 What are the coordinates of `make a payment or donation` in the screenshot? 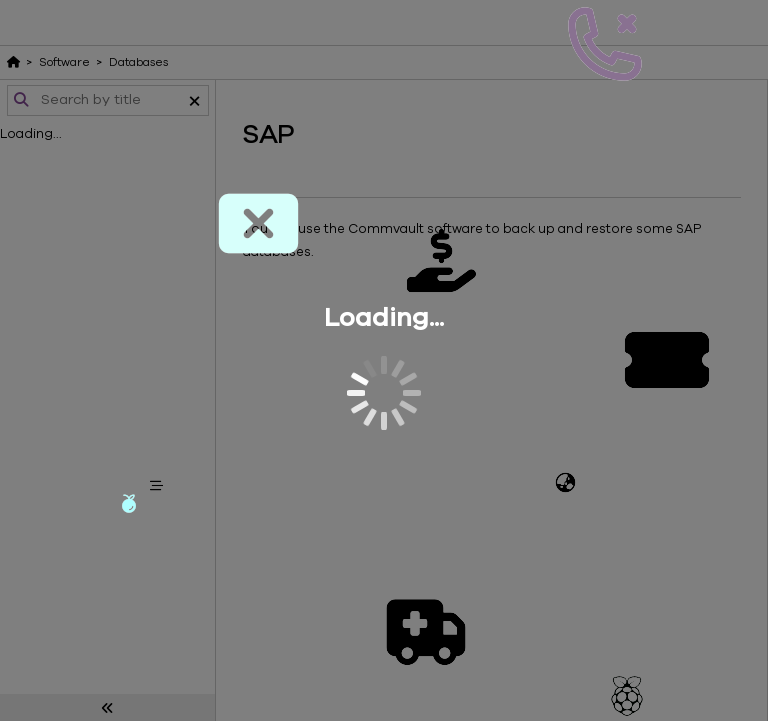 It's located at (441, 261).